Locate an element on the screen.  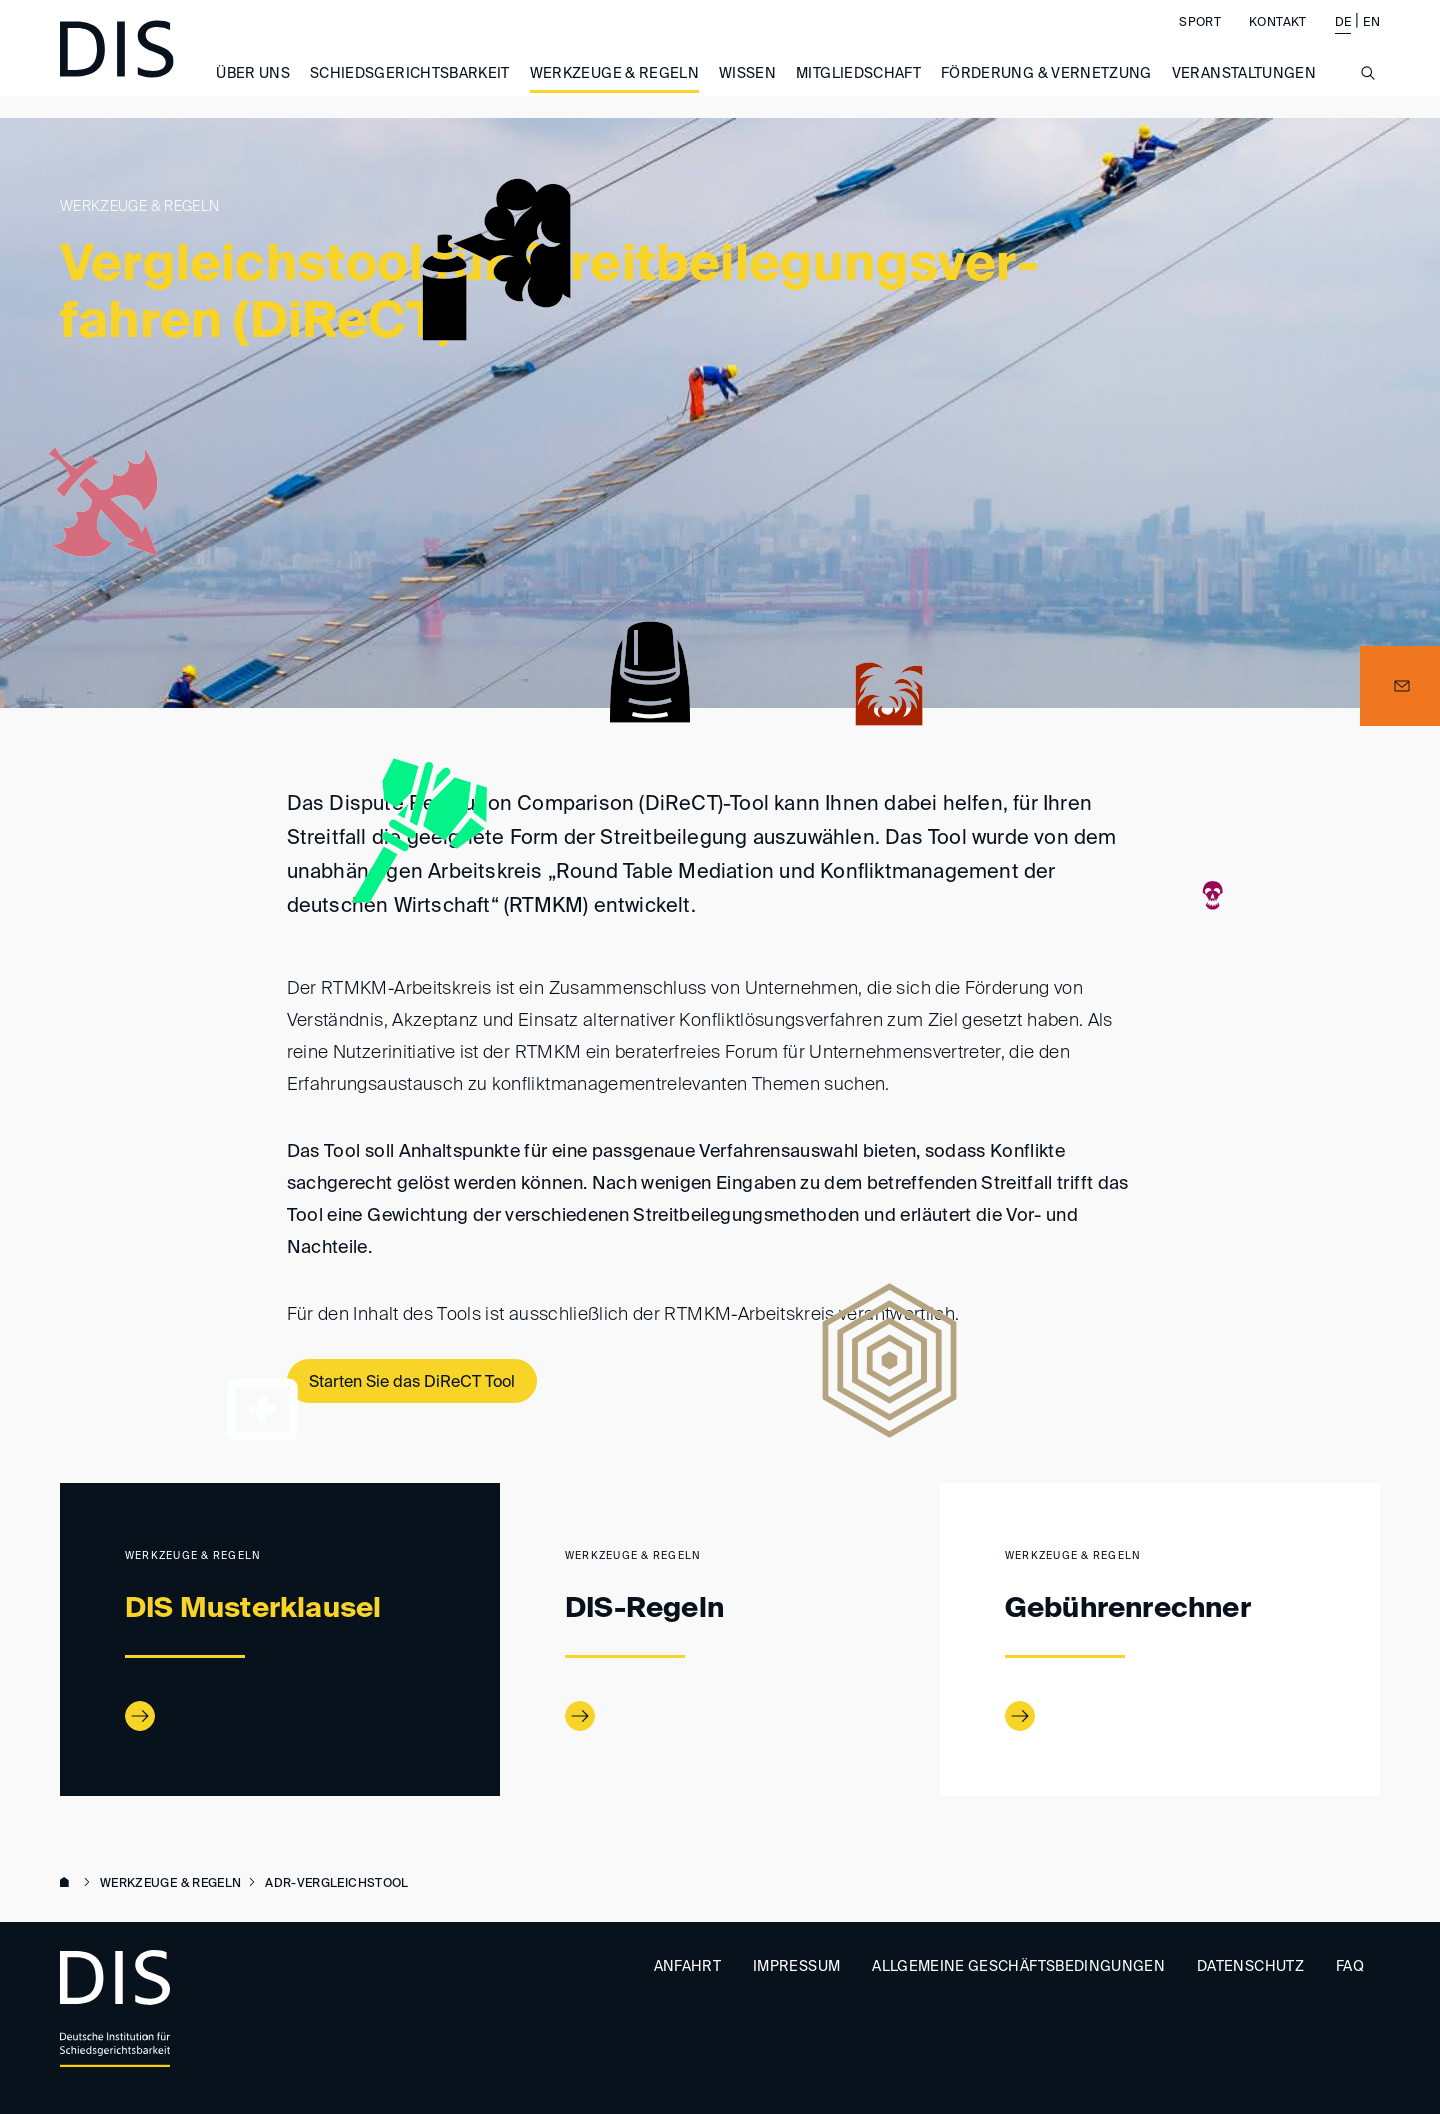
enter a fire-themed portal or dungeon is located at coordinates (889, 692).